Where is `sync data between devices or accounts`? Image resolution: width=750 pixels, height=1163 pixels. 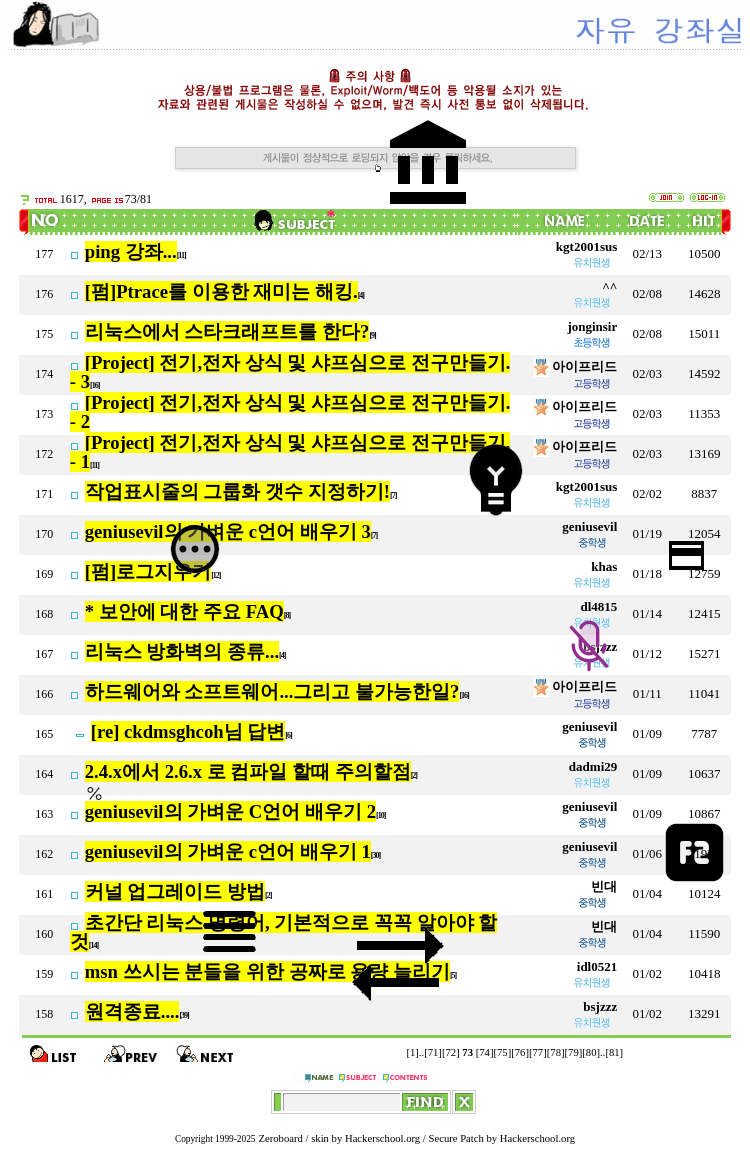
sync data between devices or accounts is located at coordinates (398, 964).